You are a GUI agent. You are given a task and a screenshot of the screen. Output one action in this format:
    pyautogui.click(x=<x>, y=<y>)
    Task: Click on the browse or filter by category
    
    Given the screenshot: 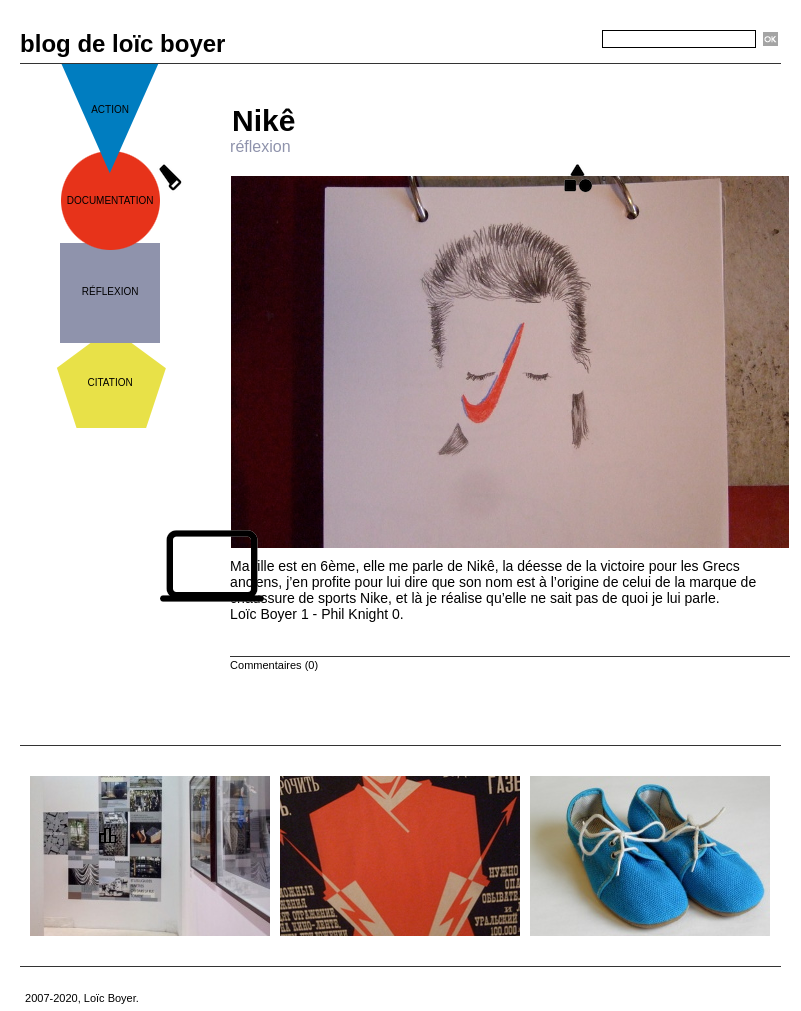 What is the action you would take?
    pyautogui.click(x=577, y=177)
    